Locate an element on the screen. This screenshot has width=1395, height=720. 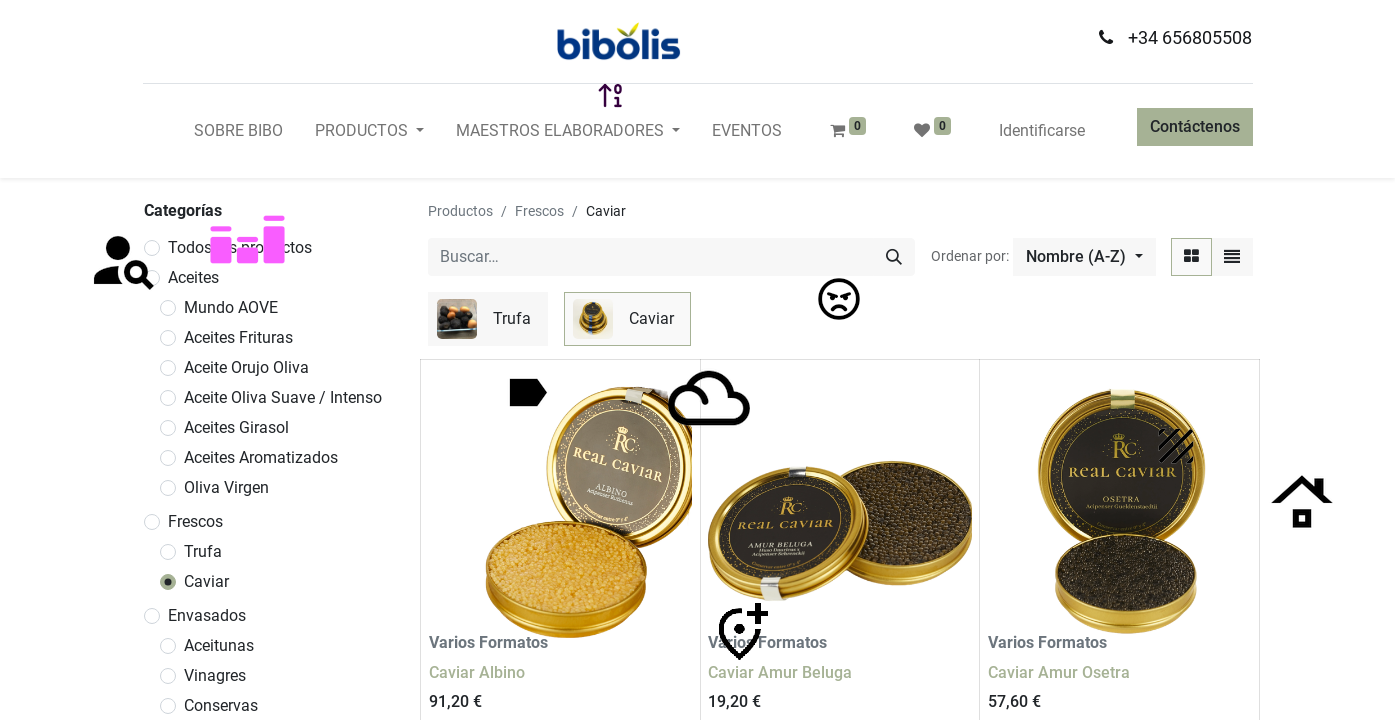
indicates cloud storage or services is located at coordinates (709, 398).